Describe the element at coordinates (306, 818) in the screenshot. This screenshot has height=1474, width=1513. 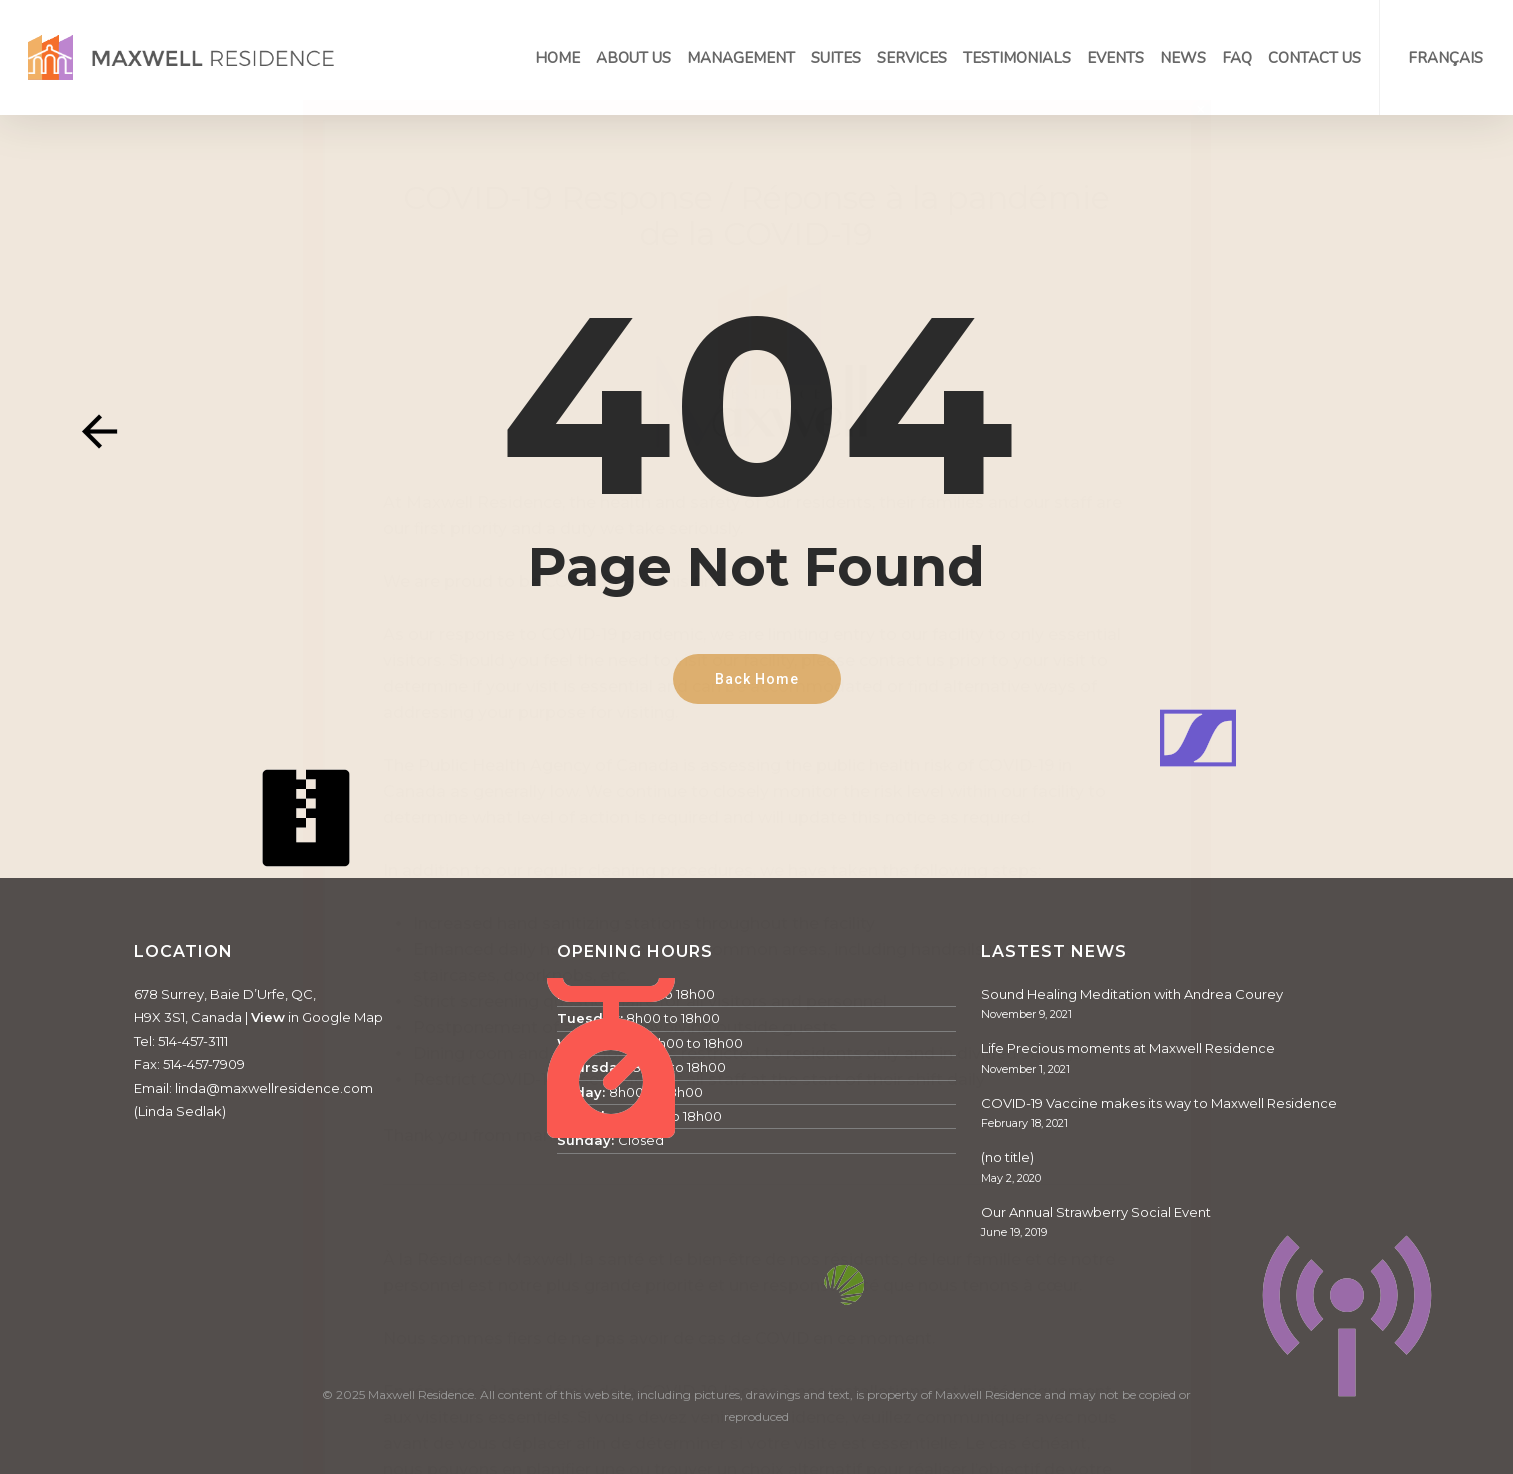
I see `compressed or zipped file` at that location.